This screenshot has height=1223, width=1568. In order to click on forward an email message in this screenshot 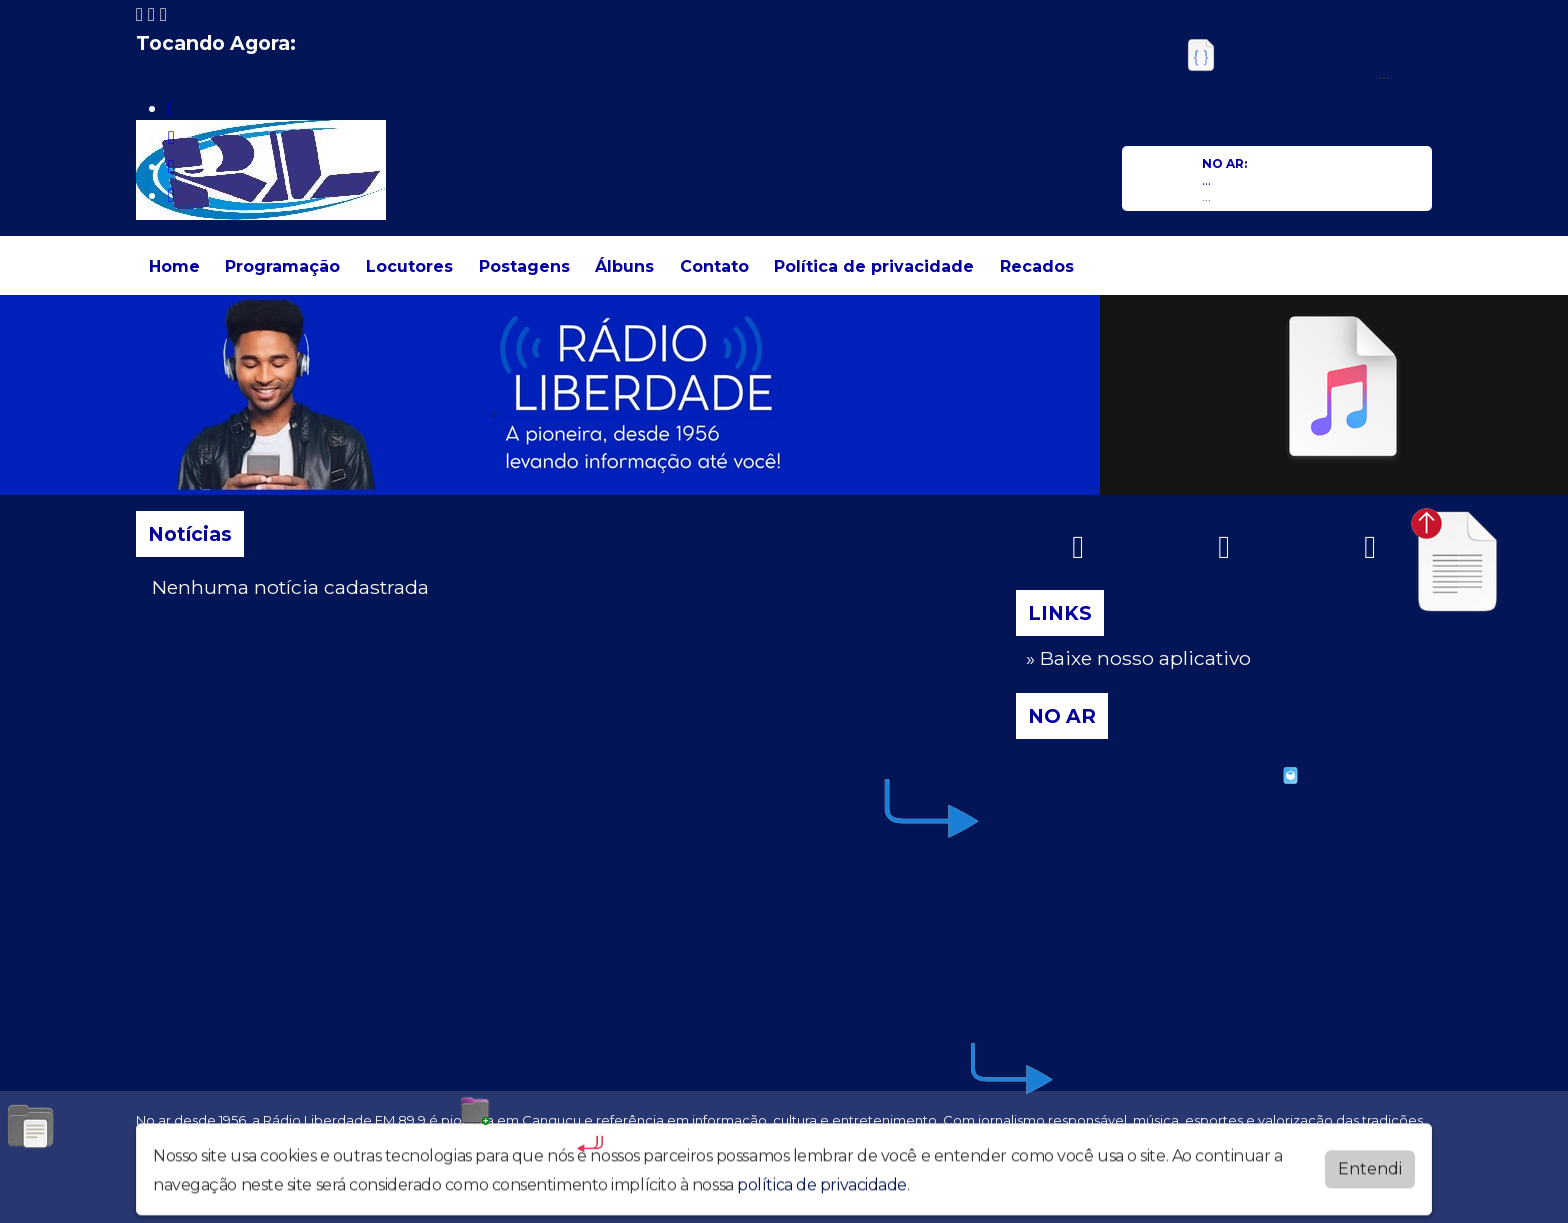, I will do `click(1013, 1068)`.